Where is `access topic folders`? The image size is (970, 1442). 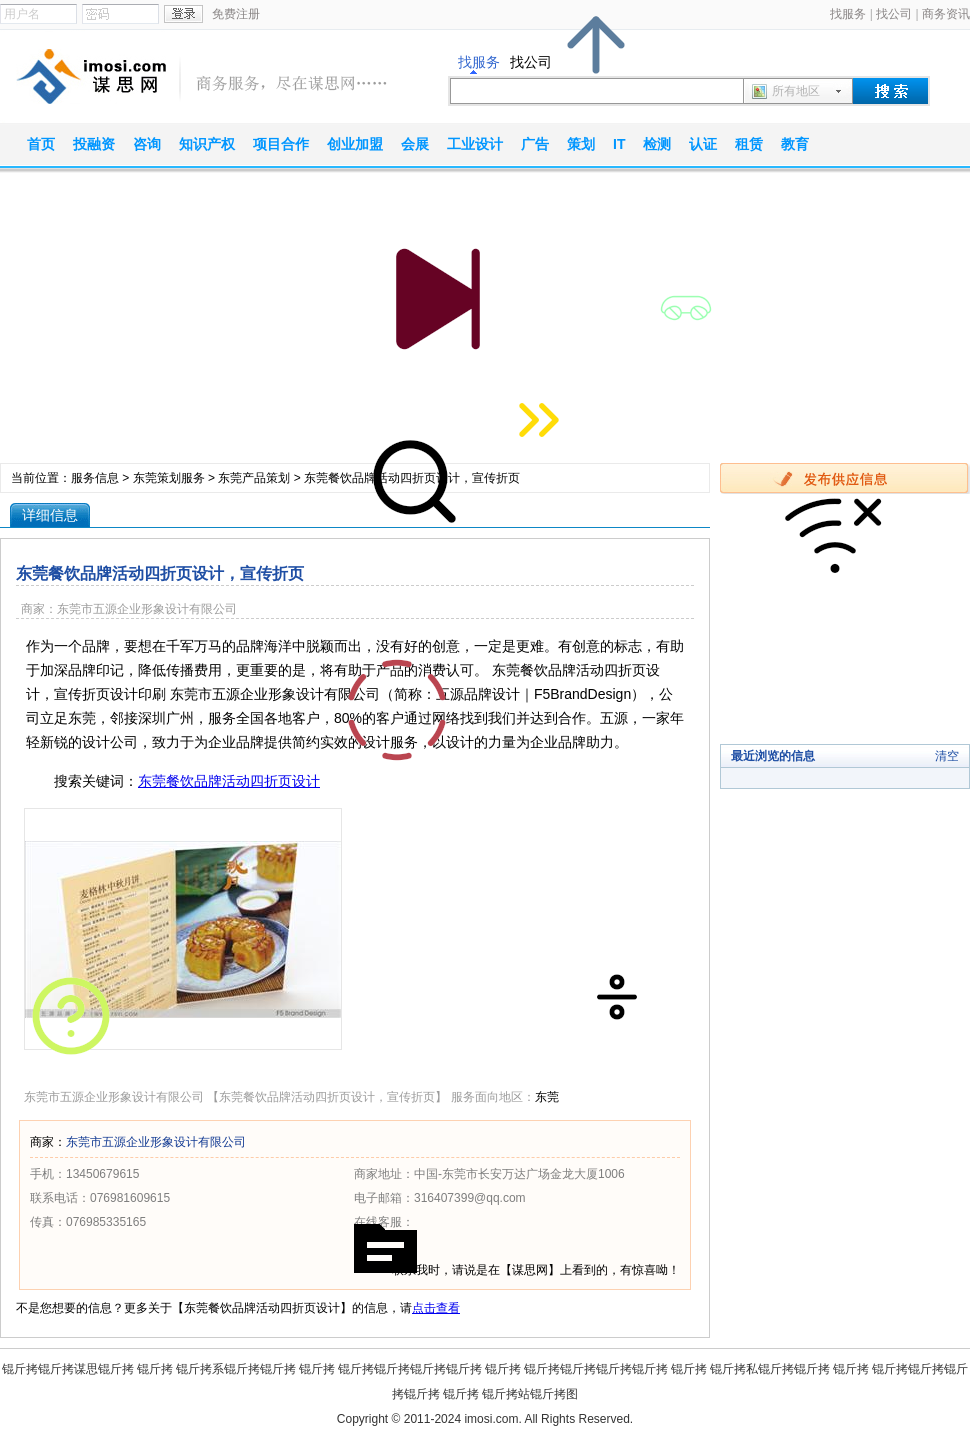 access topic folders is located at coordinates (385, 1248).